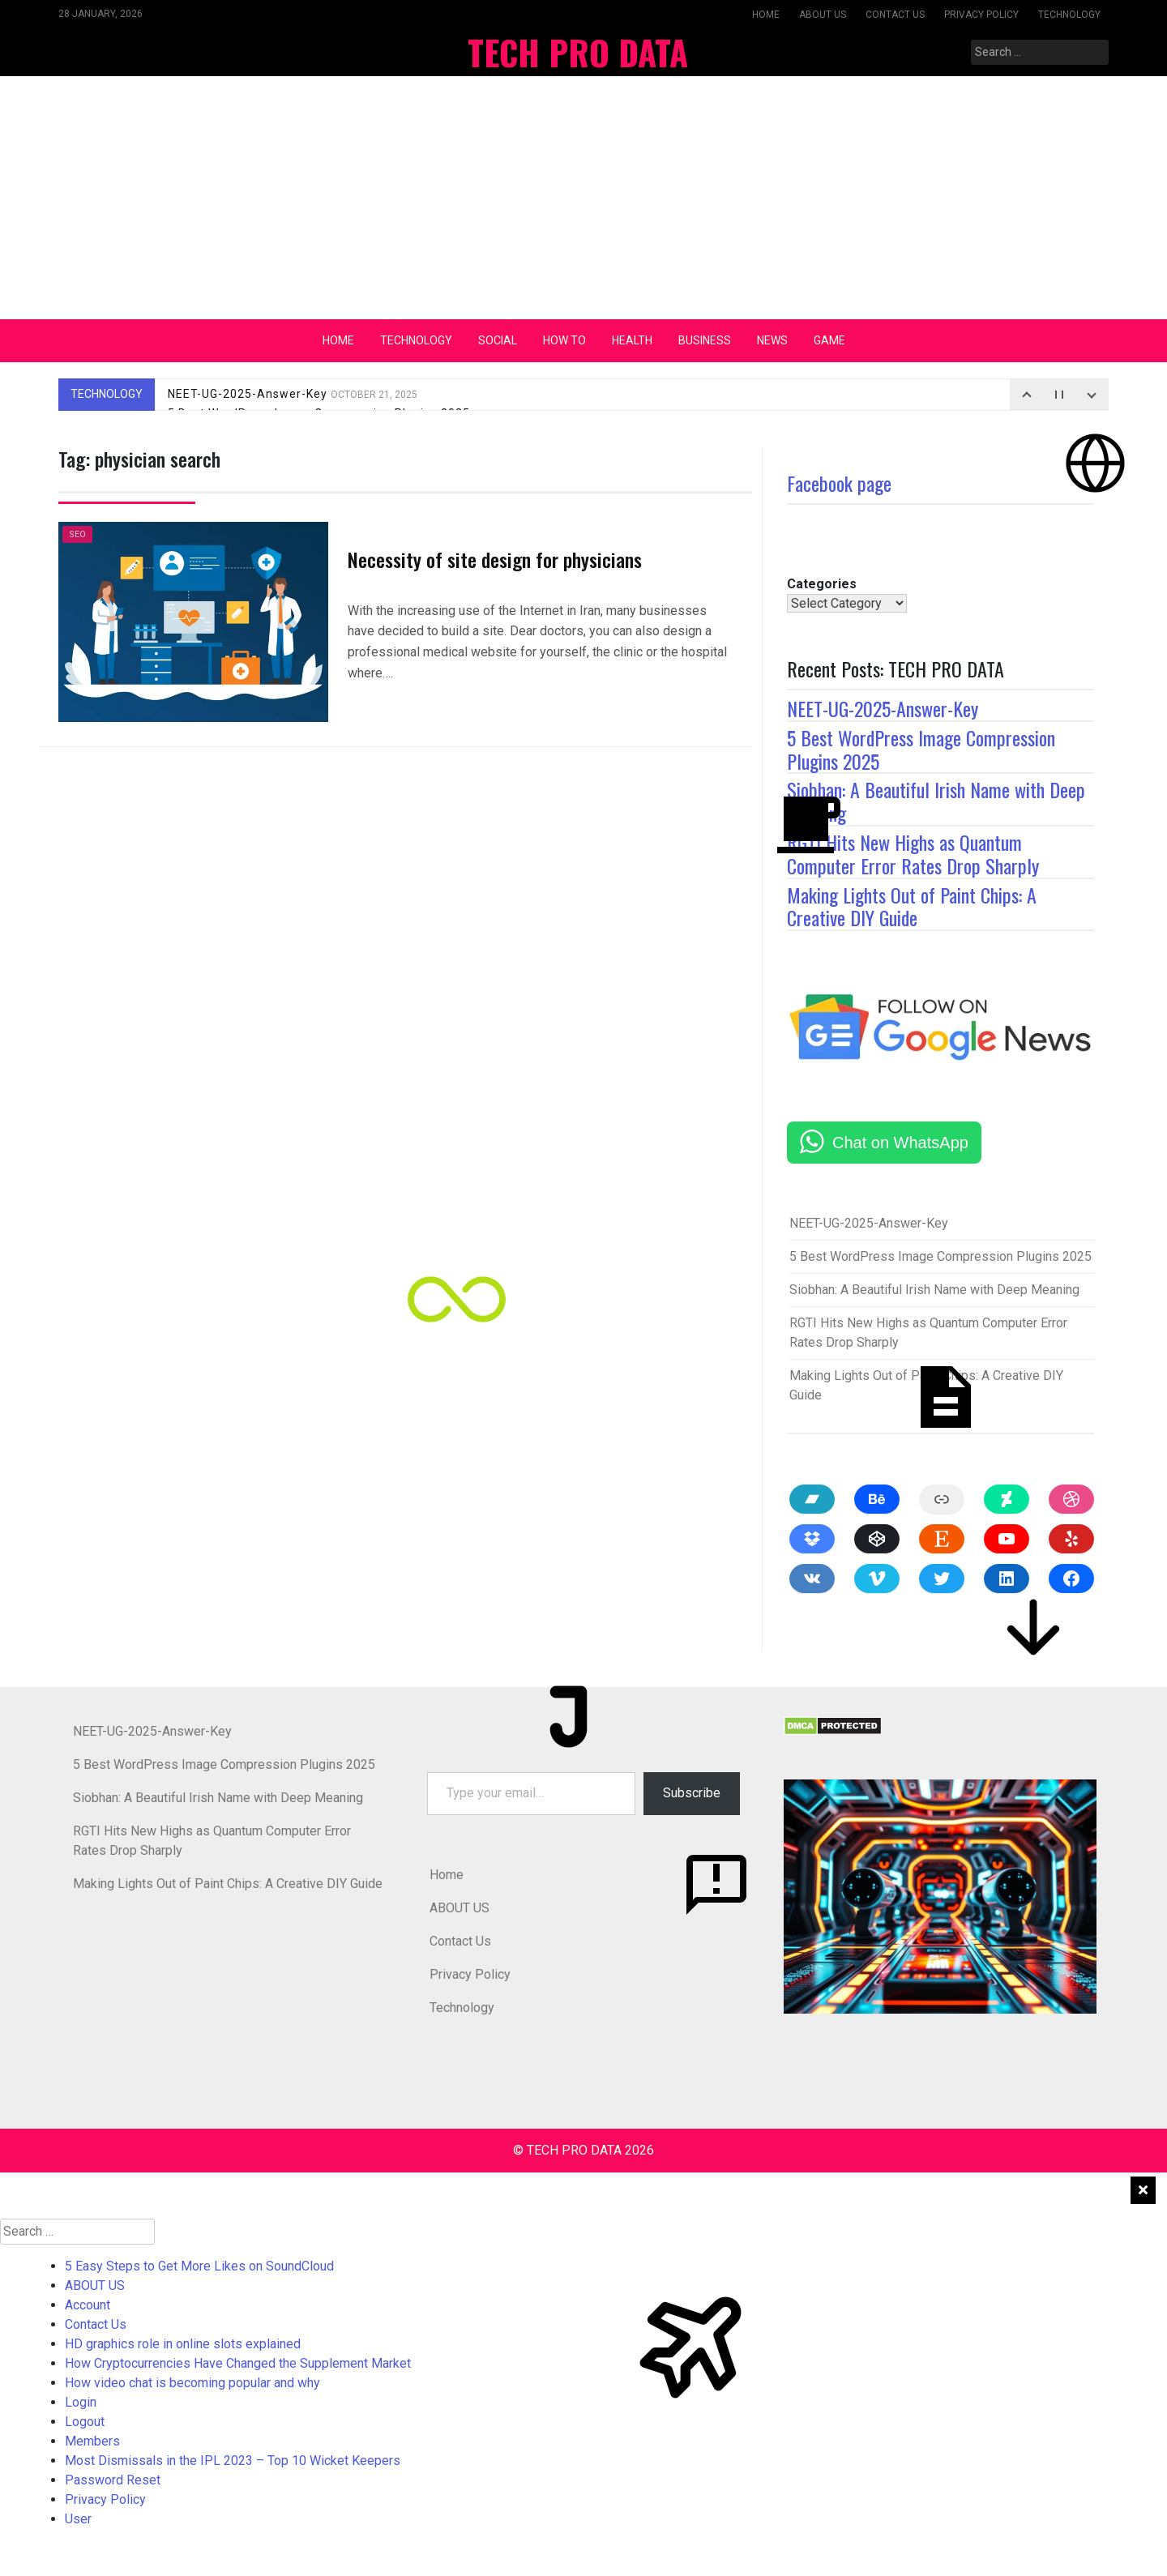 The height and width of the screenshot is (2576, 1167). What do you see at coordinates (1033, 1627) in the screenshot?
I see `scroll down or view more content` at bounding box center [1033, 1627].